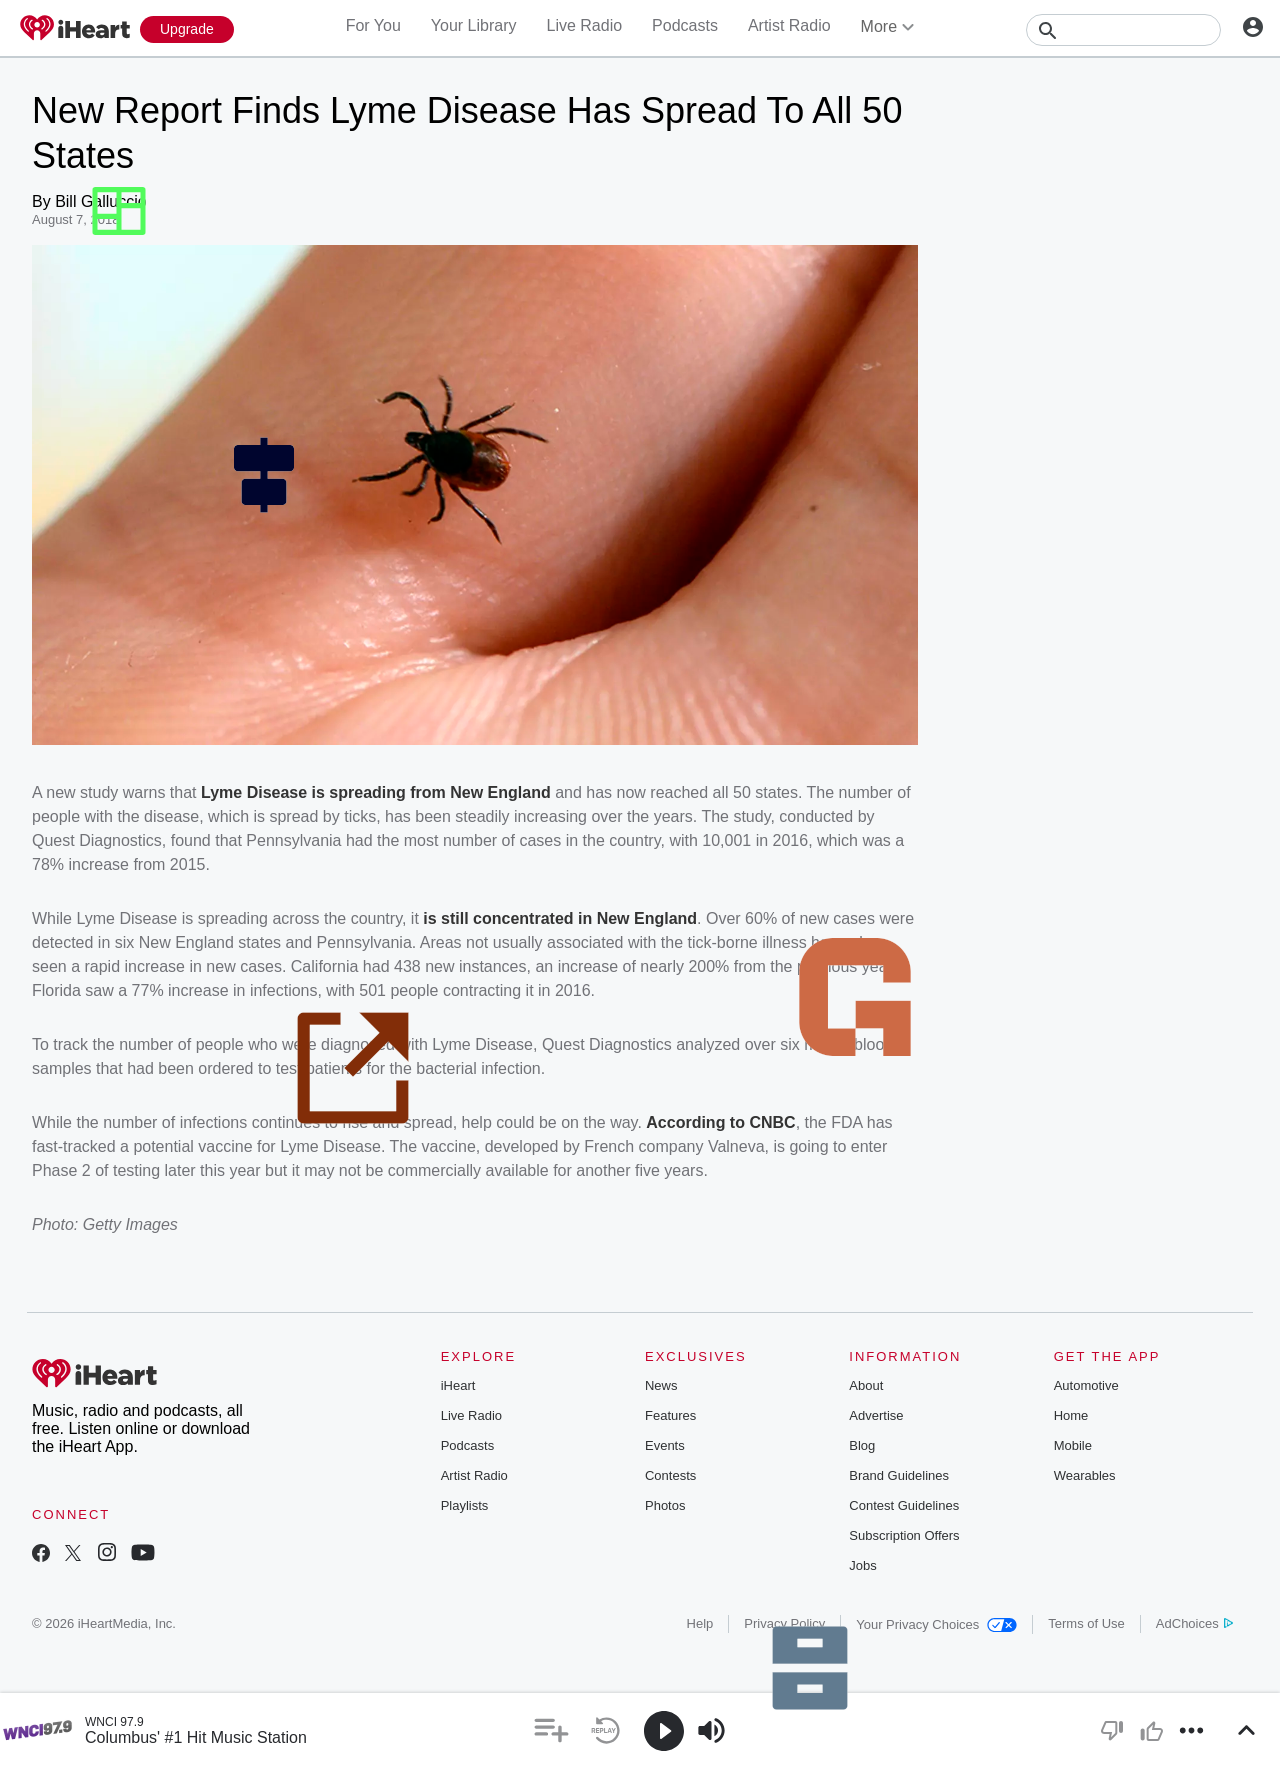  I want to click on Grid.ai company logo, so click(855, 997).